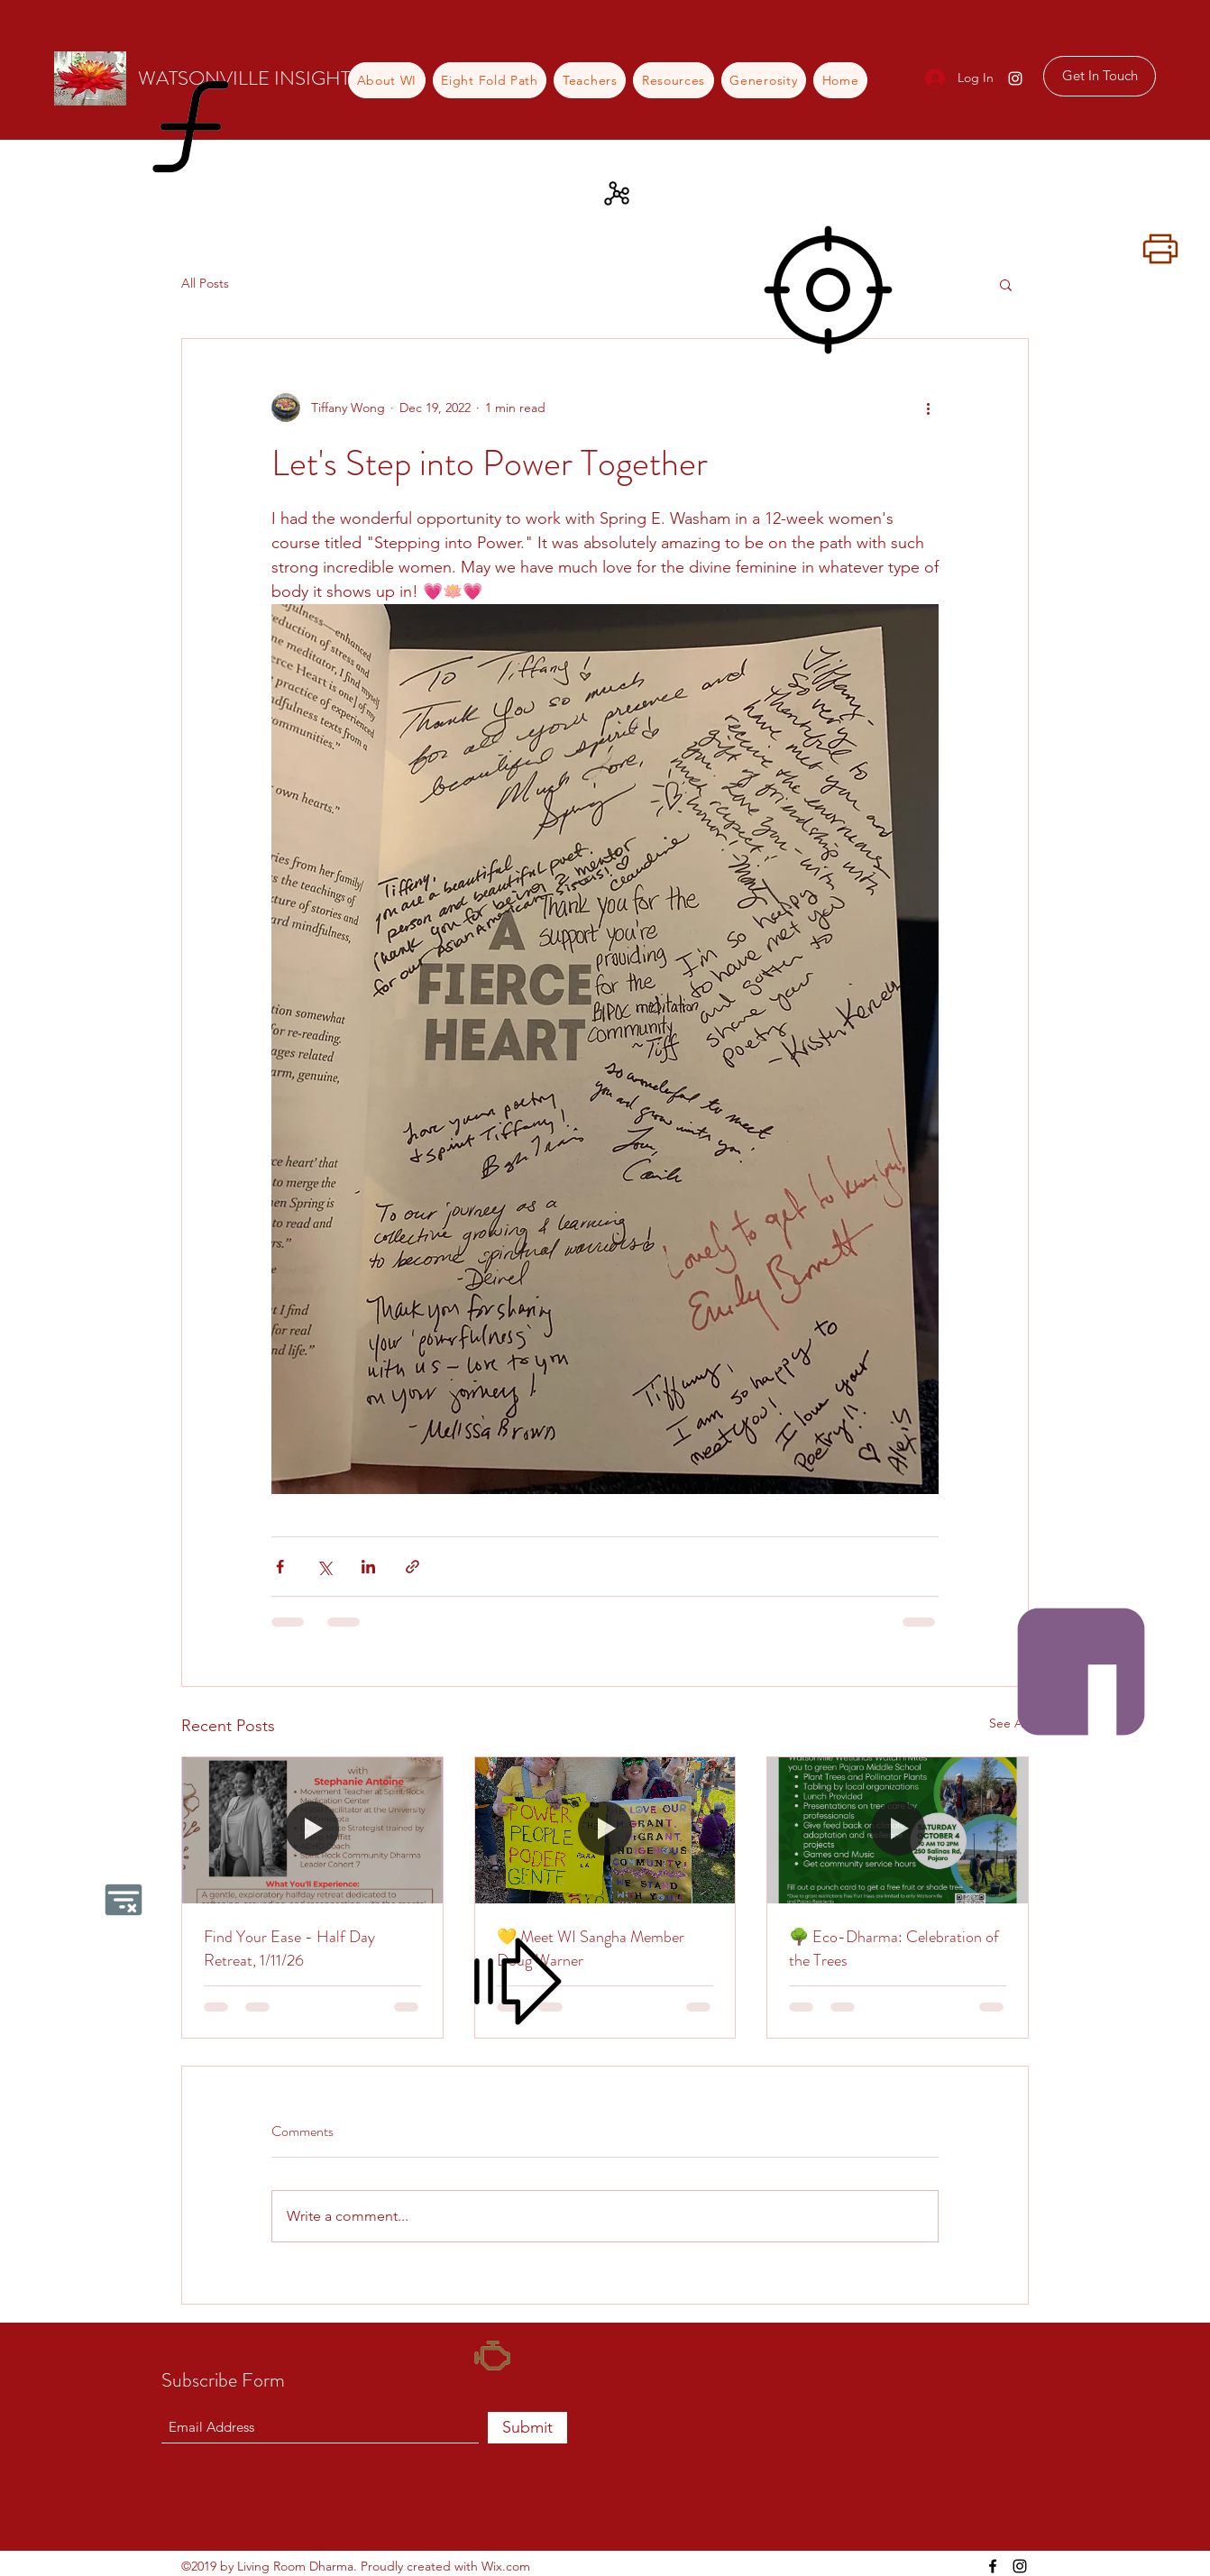 The width and height of the screenshot is (1210, 2576). Describe the element at coordinates (492, 2356) in the screenshot. I see `check engine or vehicle diagnostics` at that location.